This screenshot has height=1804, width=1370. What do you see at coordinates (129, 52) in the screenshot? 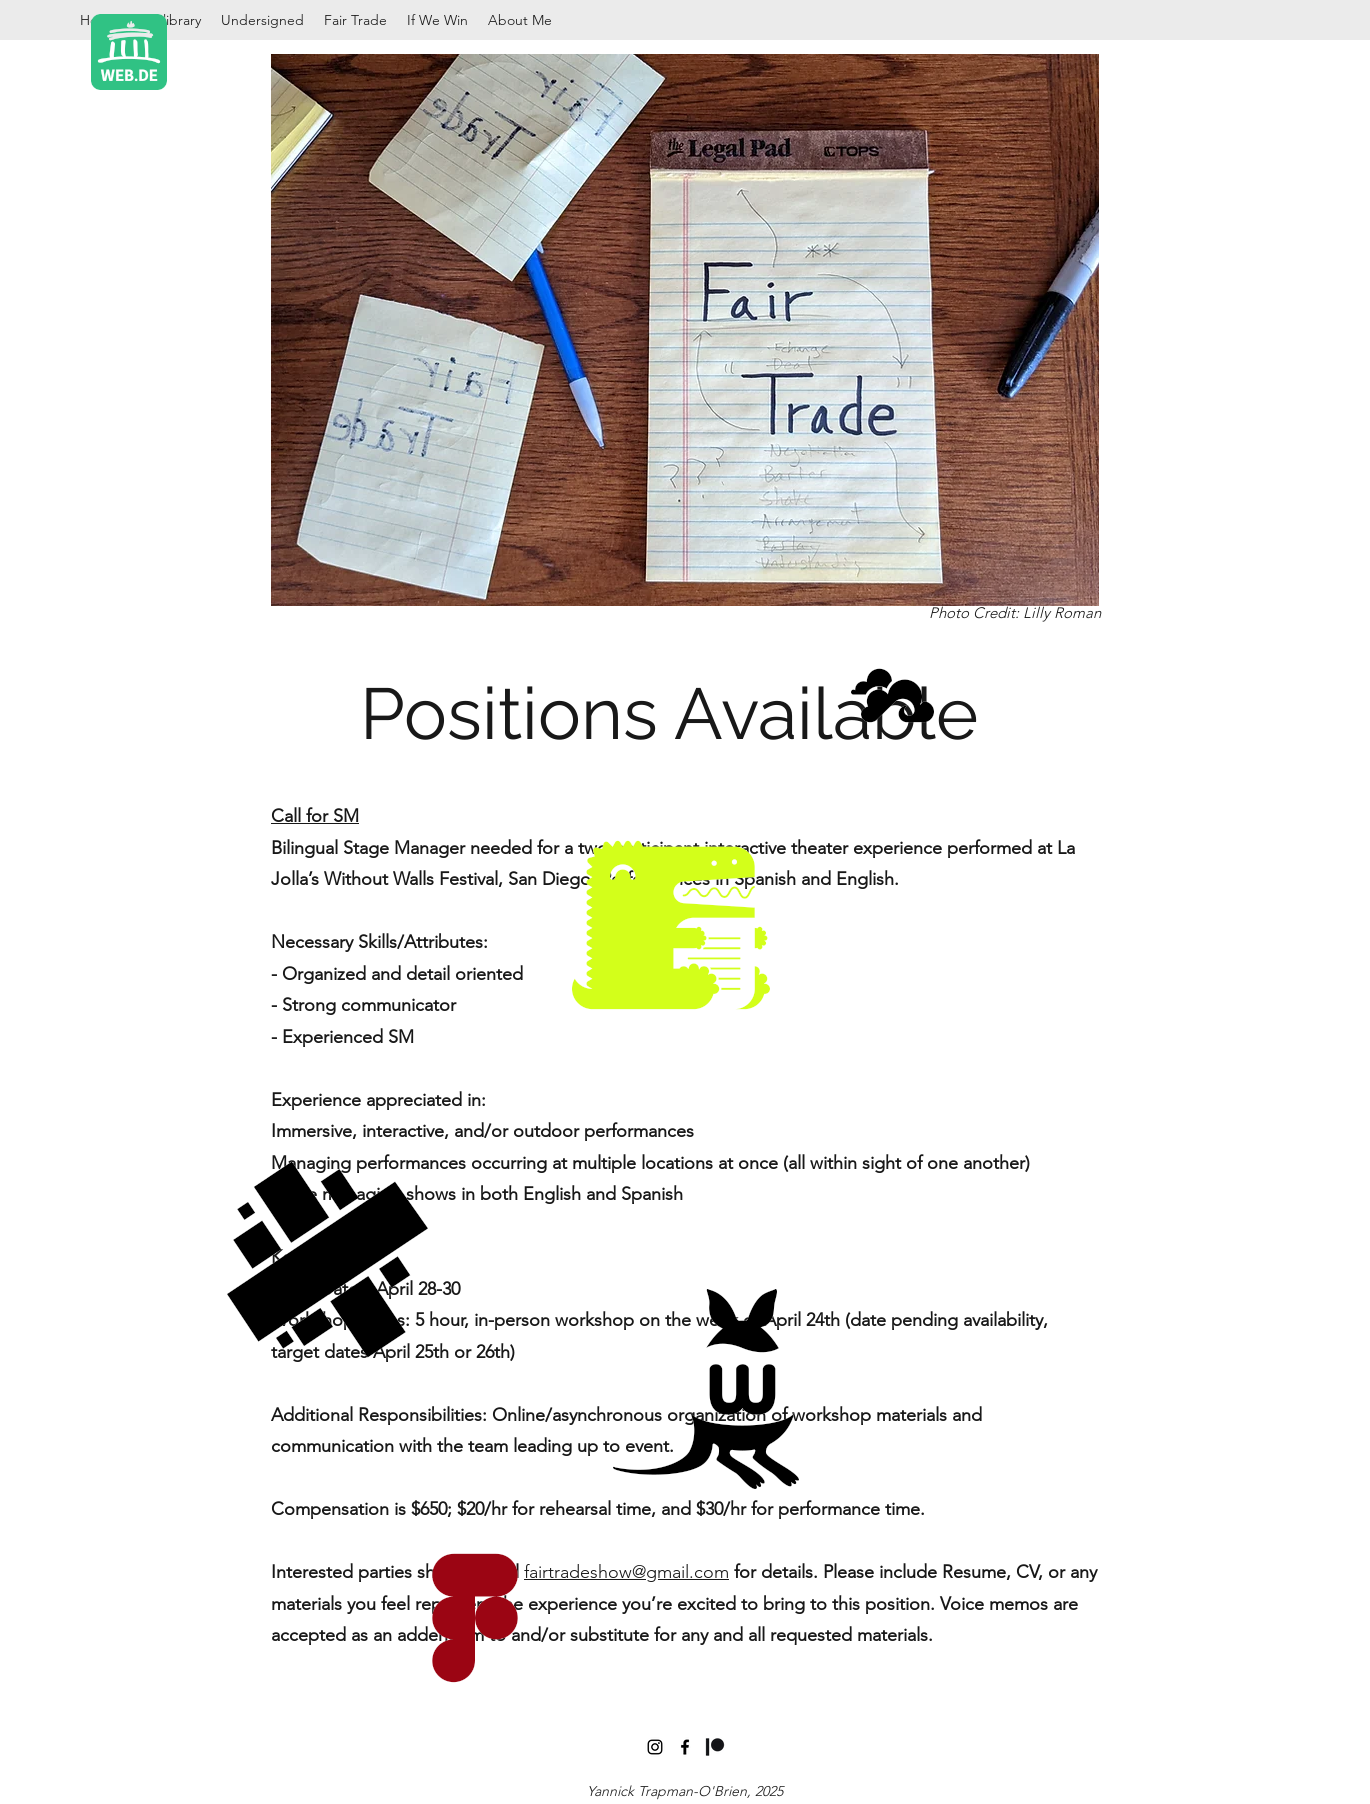
I see `open web.de email service` at bounding box center [129, 52].